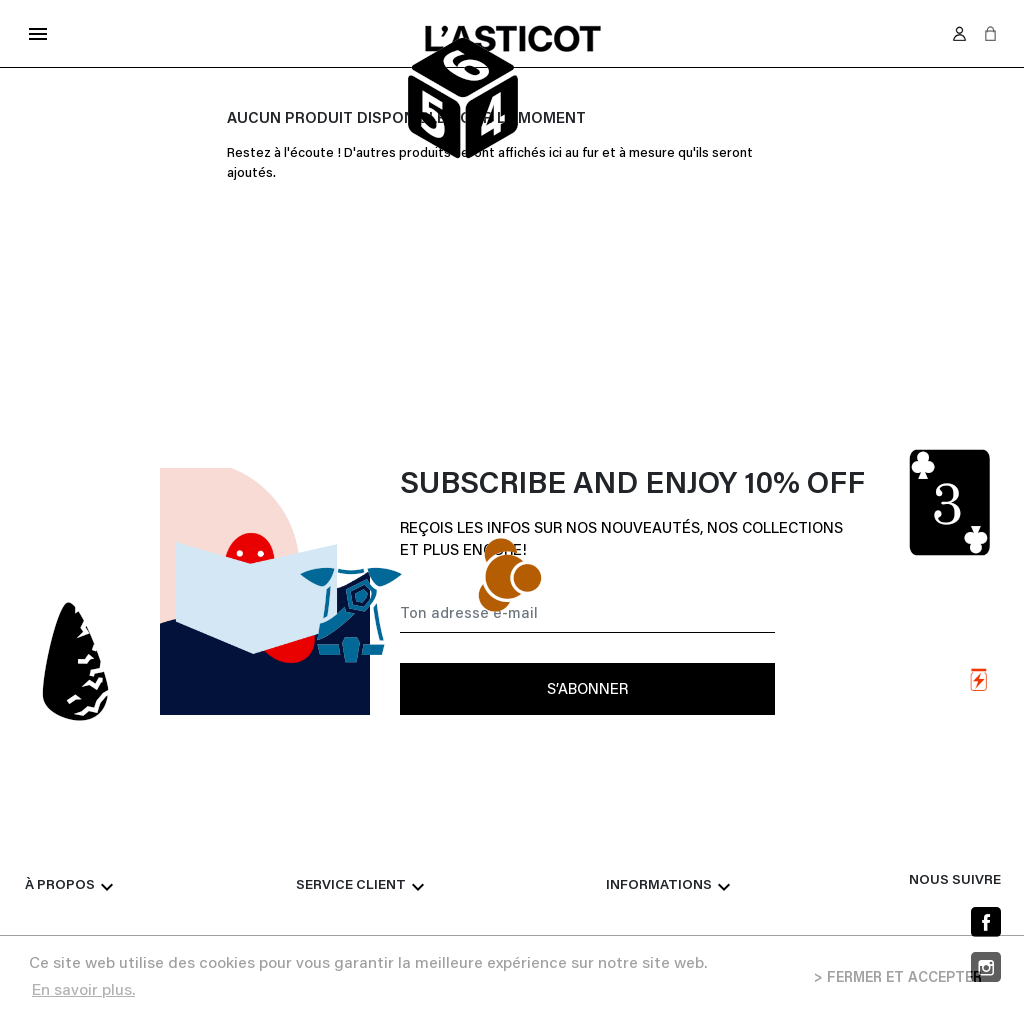  Describe the element at coordinates (978, 679) in the screenshot. I see `use a stored power-up or energy boost` at that location.